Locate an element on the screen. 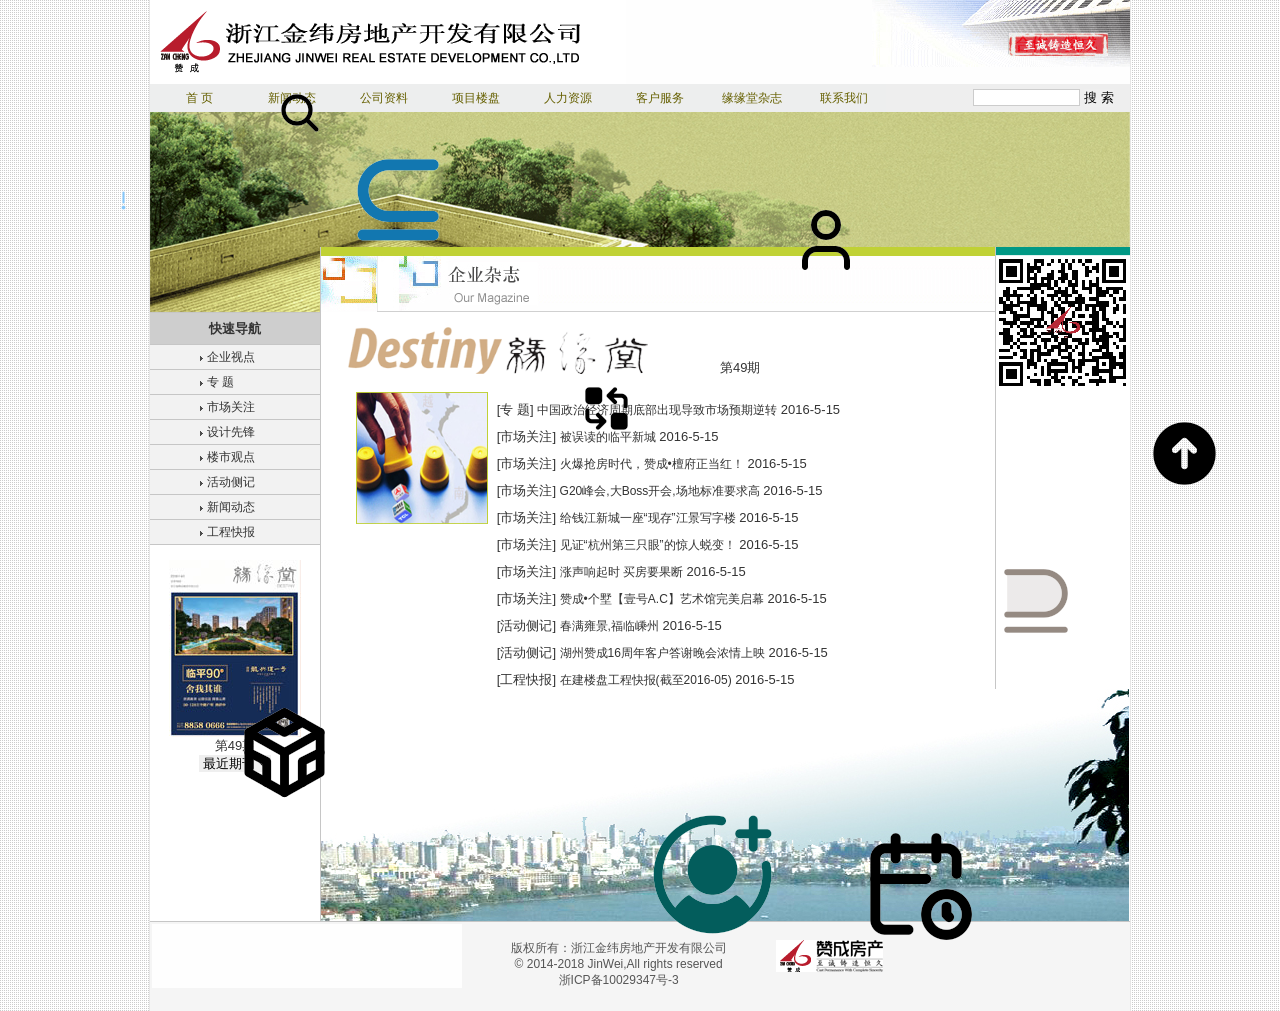 This screenshot has height=1011, width=1280. open CodeSandbox development environment is located at coordinates (284, 752).